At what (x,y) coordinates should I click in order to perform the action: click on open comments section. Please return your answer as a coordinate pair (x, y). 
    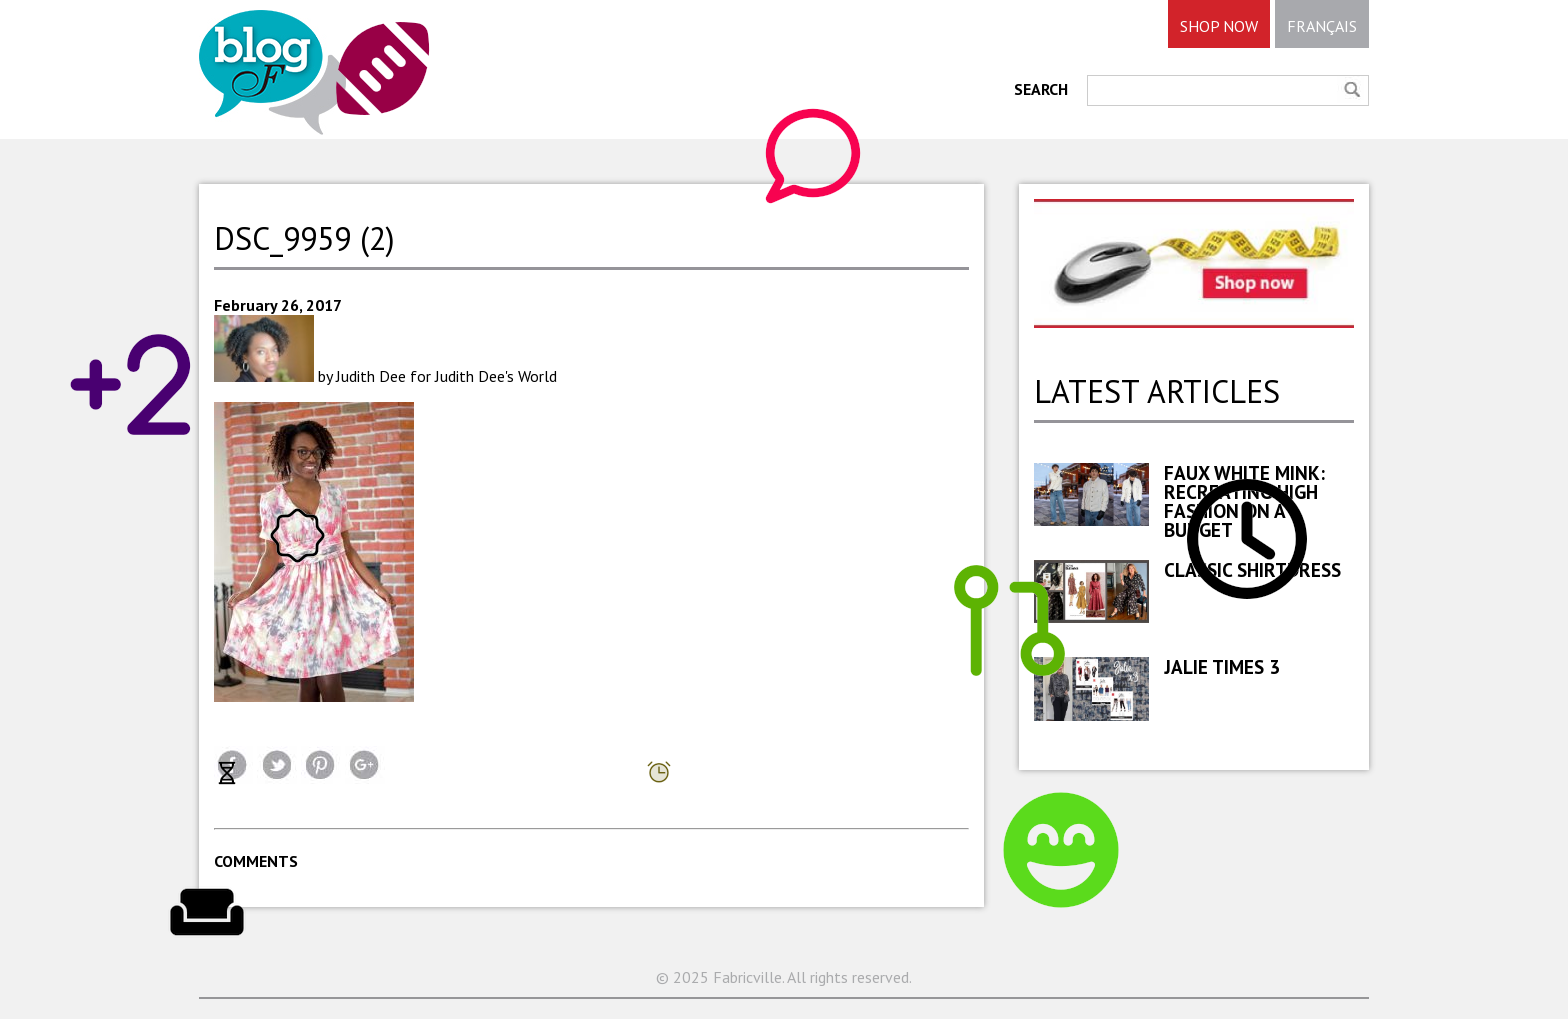
    Looking at the image, I should click on (813, 156).